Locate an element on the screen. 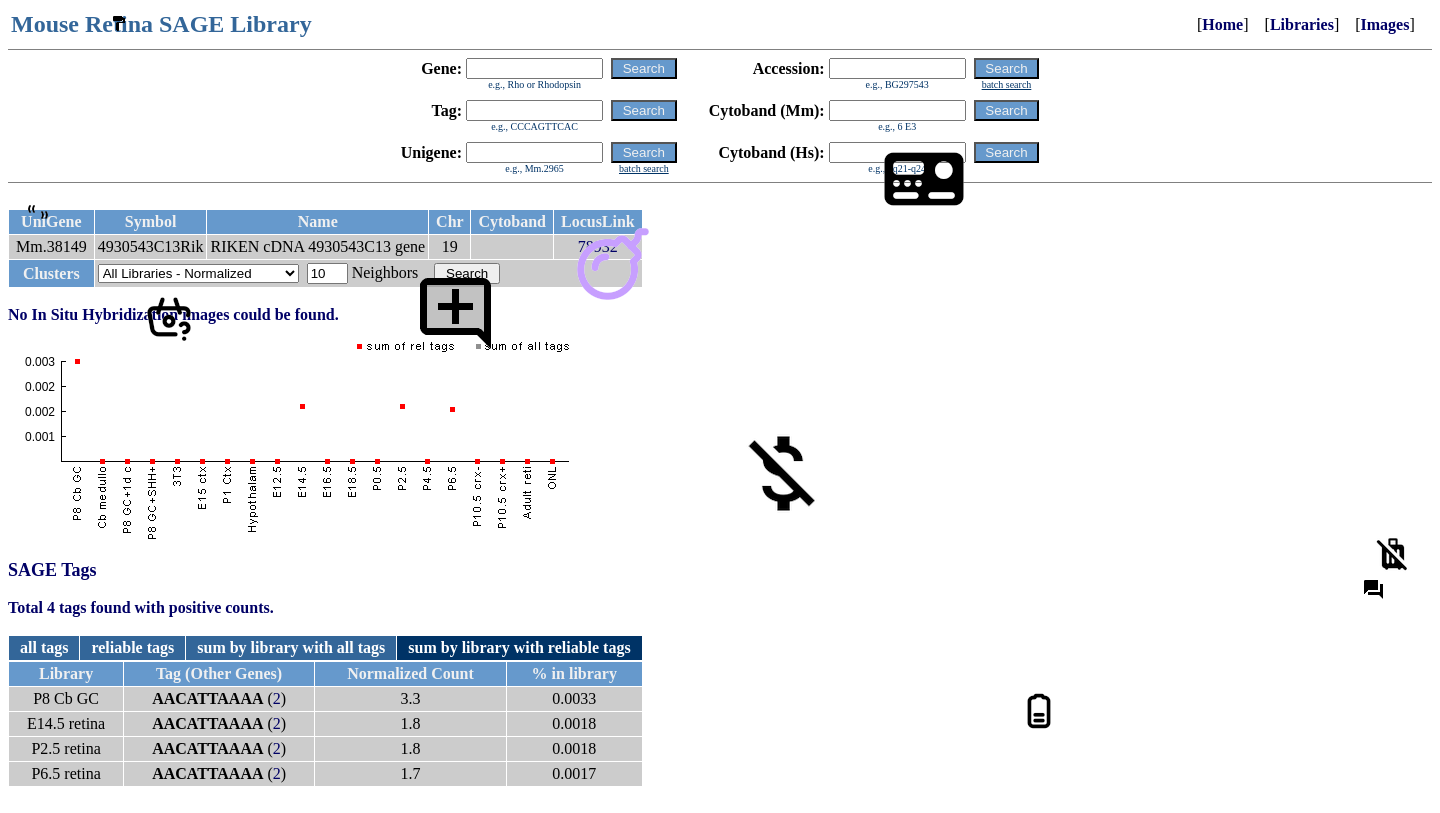 The image size is (1440, 813). add a new comment is located at coordinates (455, 313).